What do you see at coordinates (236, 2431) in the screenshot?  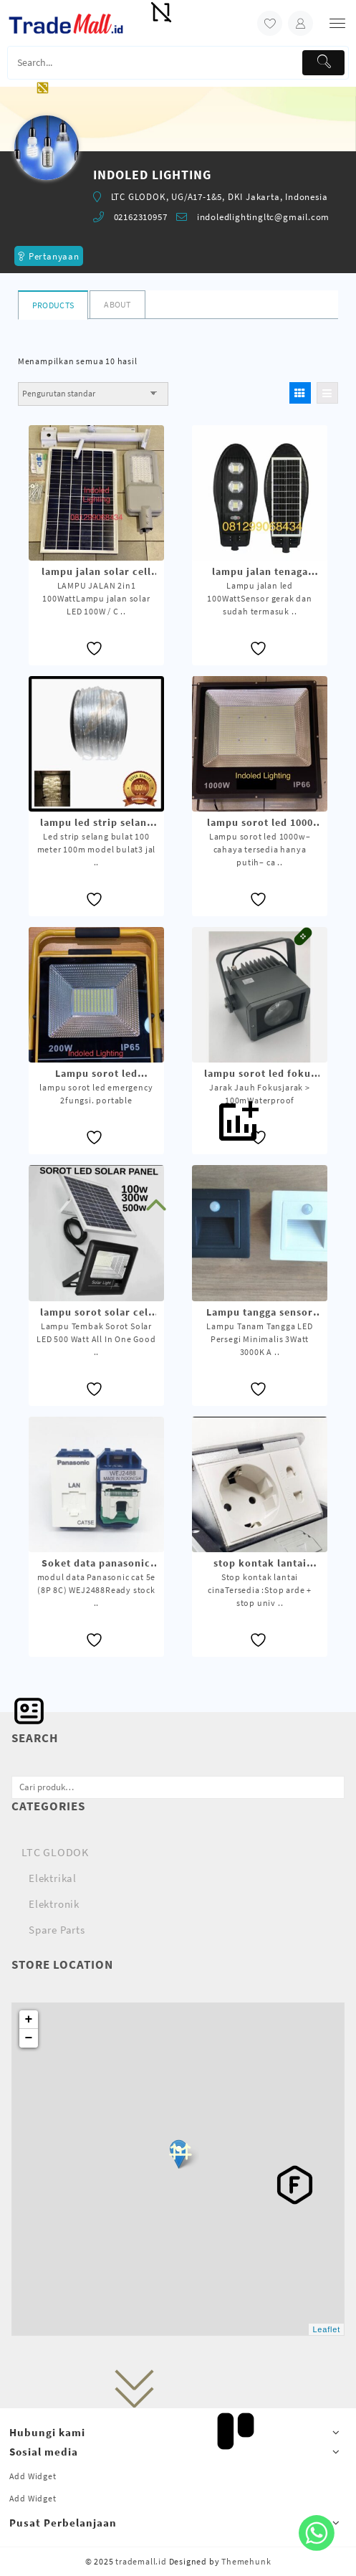 I see `switch to card view layout` at bounding box center [236, 2431].